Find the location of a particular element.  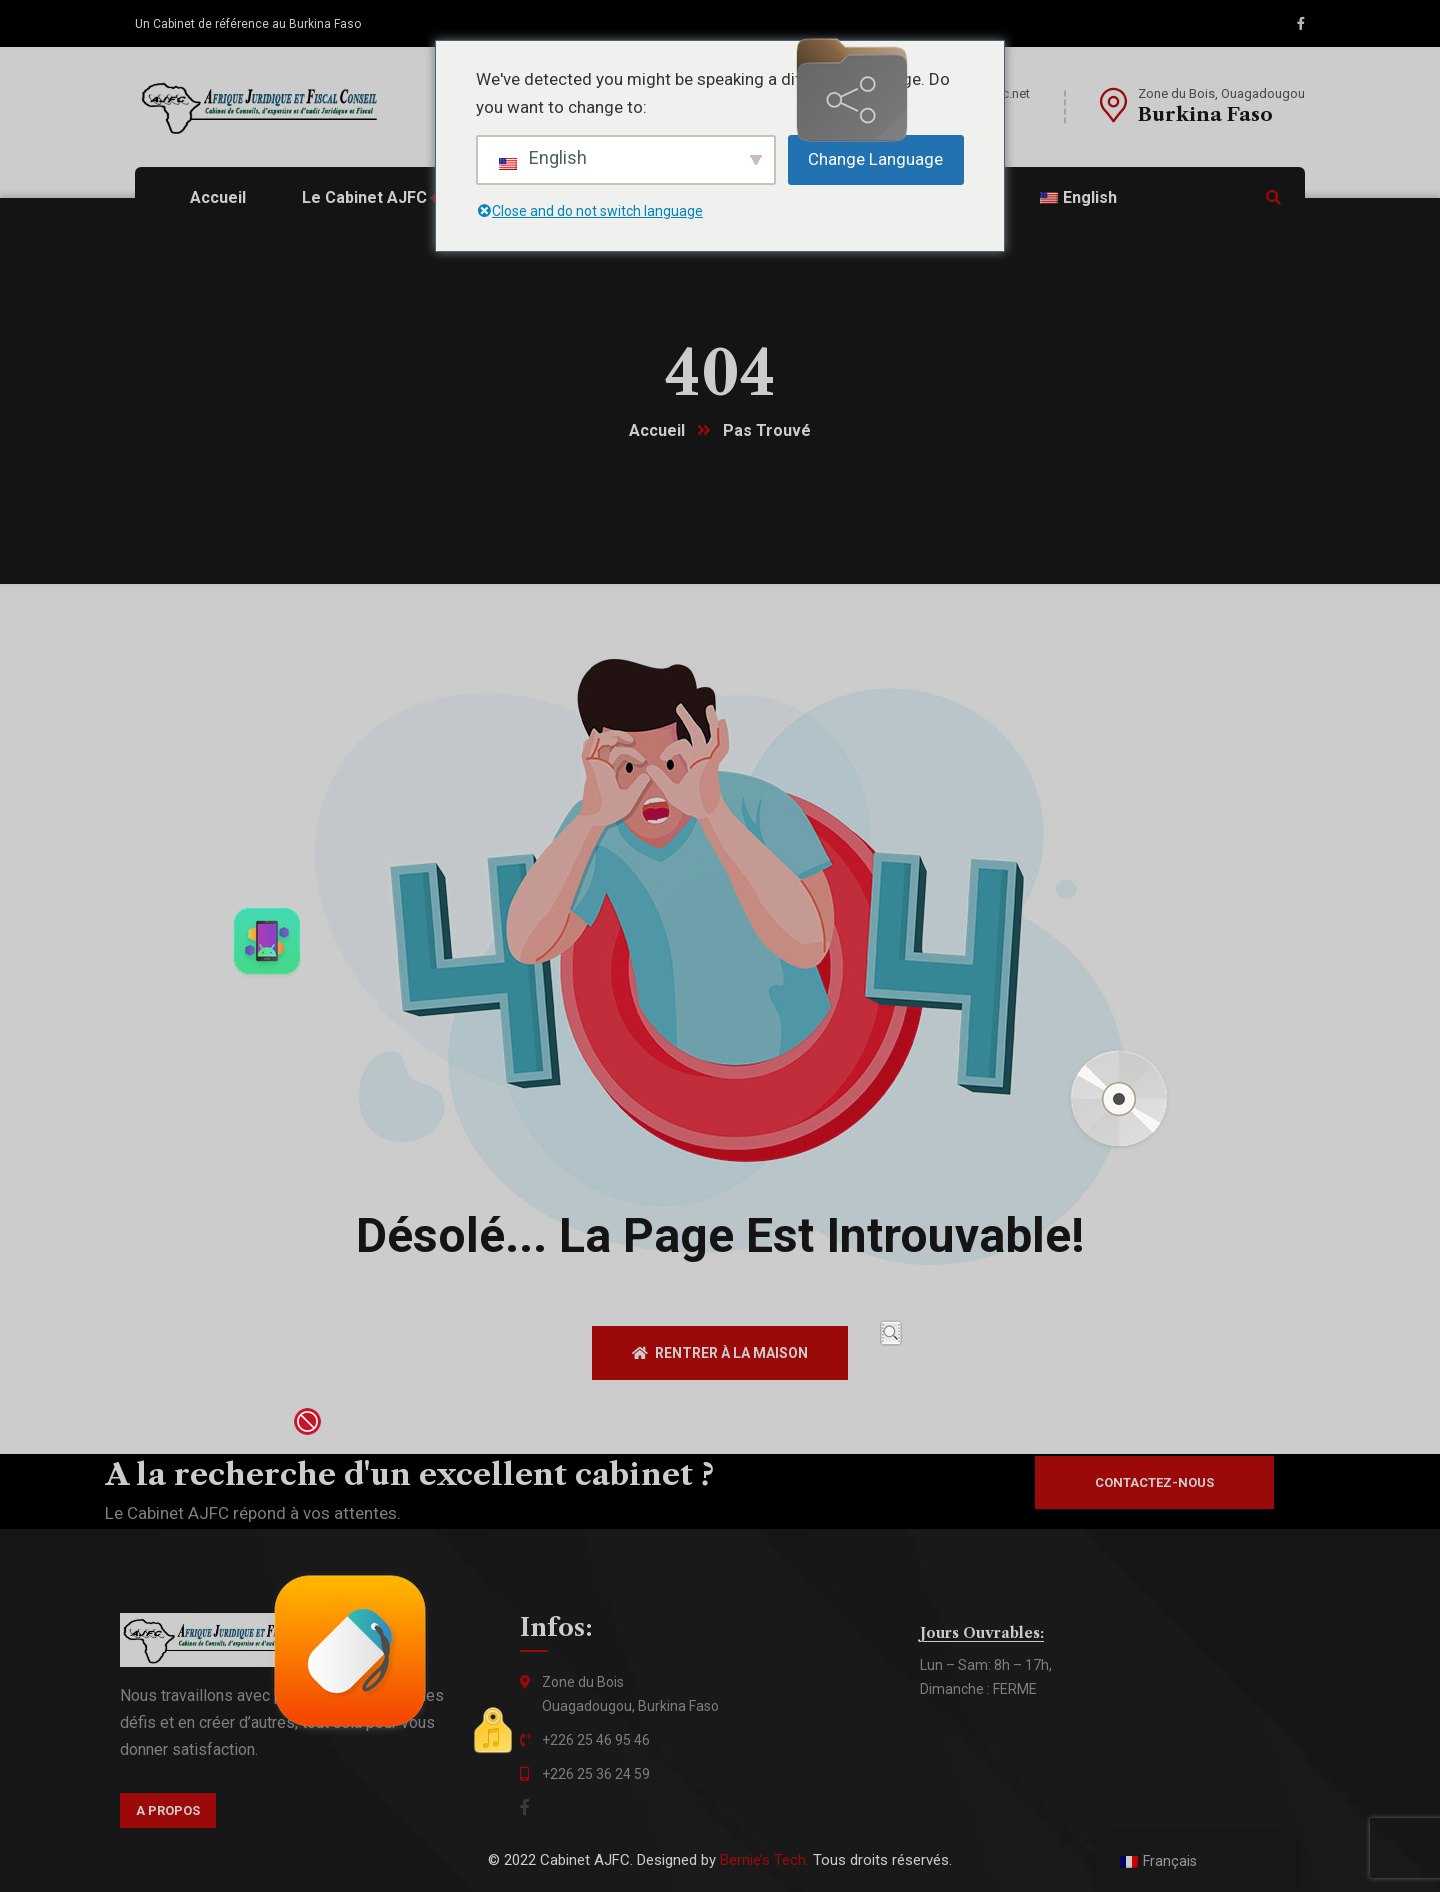

open the system logs application is located at coordinates (891, 1333).